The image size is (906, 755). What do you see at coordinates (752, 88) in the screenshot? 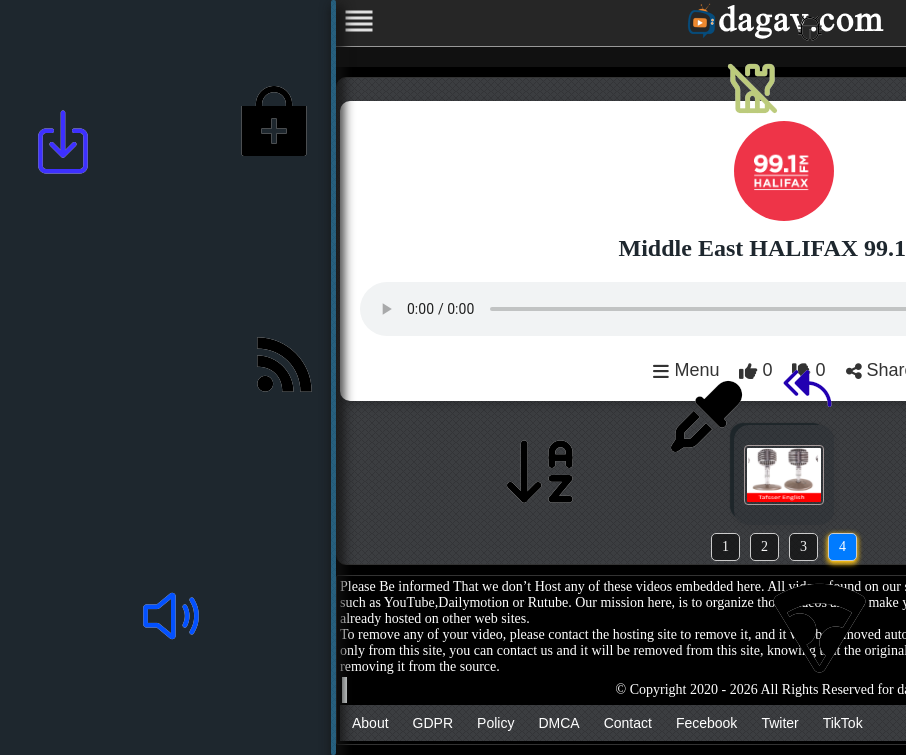
I see `indicates tower or signal is offline` at bounding box center [752, 88].